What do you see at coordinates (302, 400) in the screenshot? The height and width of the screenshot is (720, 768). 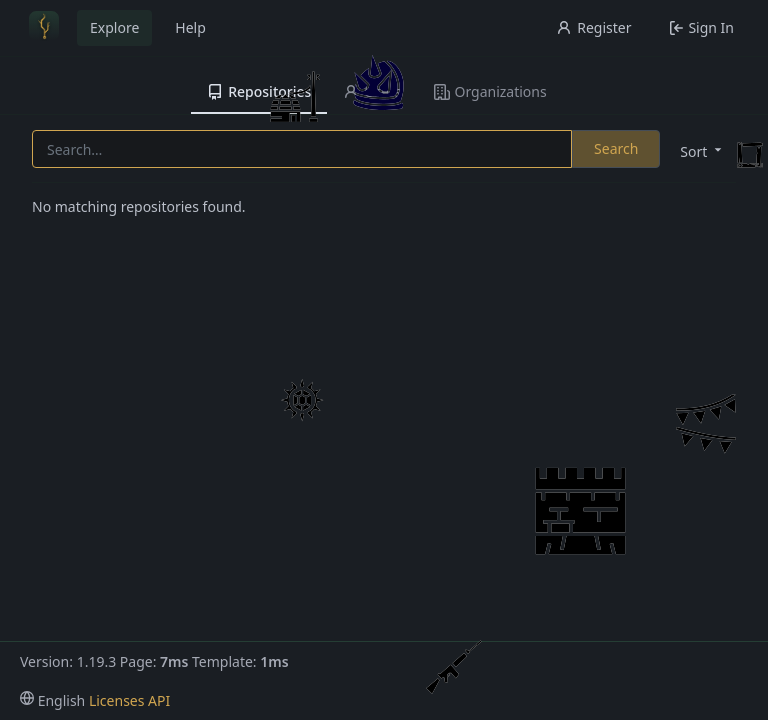 I see `indicates a rare or legendary item` at bounding box center [302, 400].